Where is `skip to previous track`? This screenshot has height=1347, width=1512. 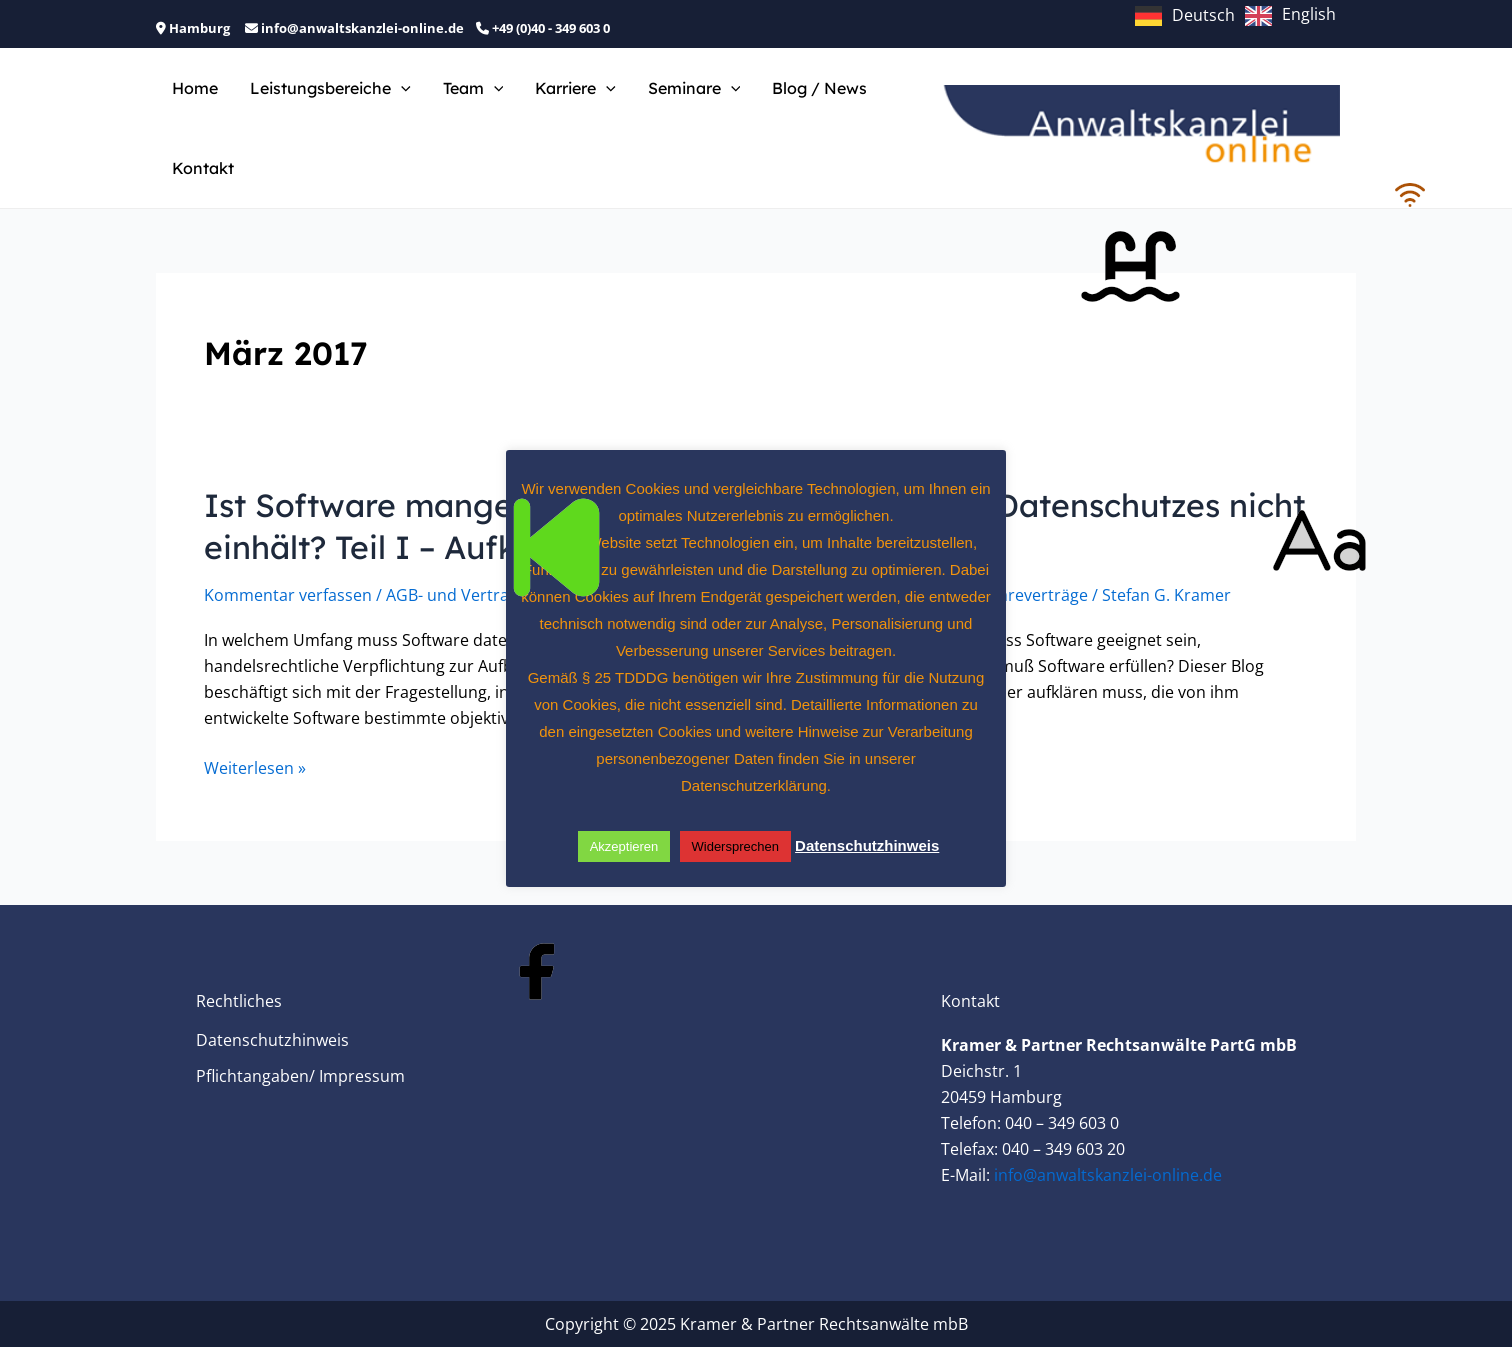
skip to previous track is located at coordinates (554, 547).